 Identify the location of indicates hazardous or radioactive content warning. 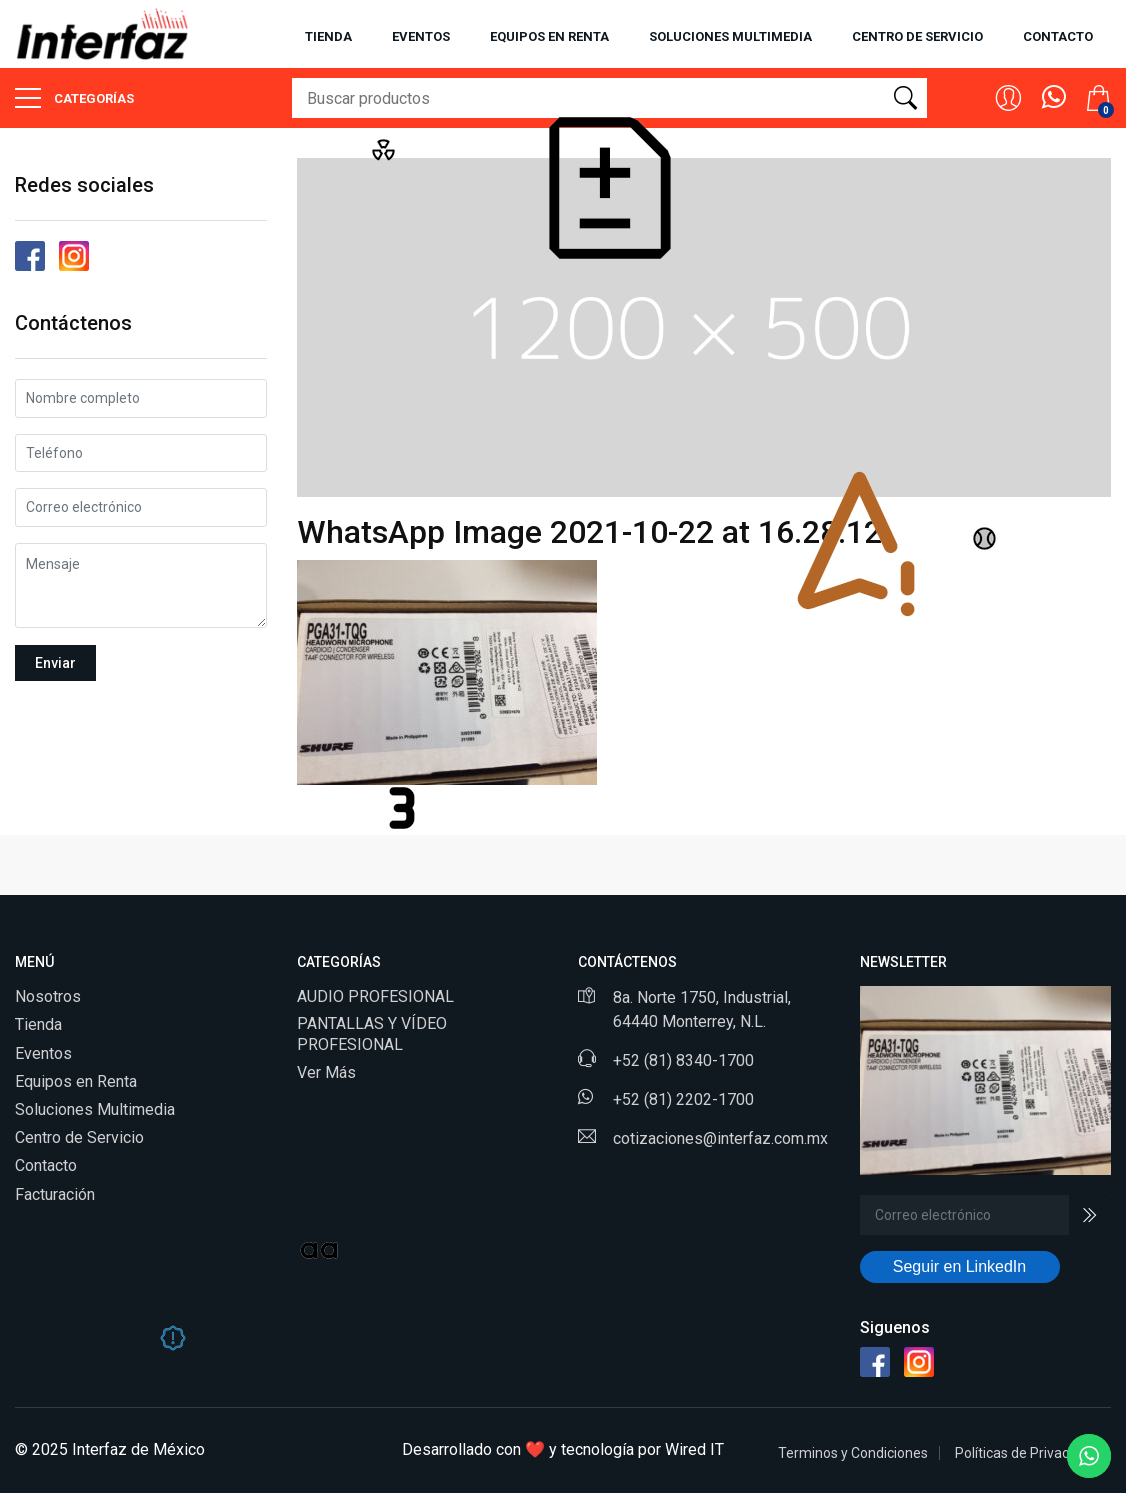
(383, 150).